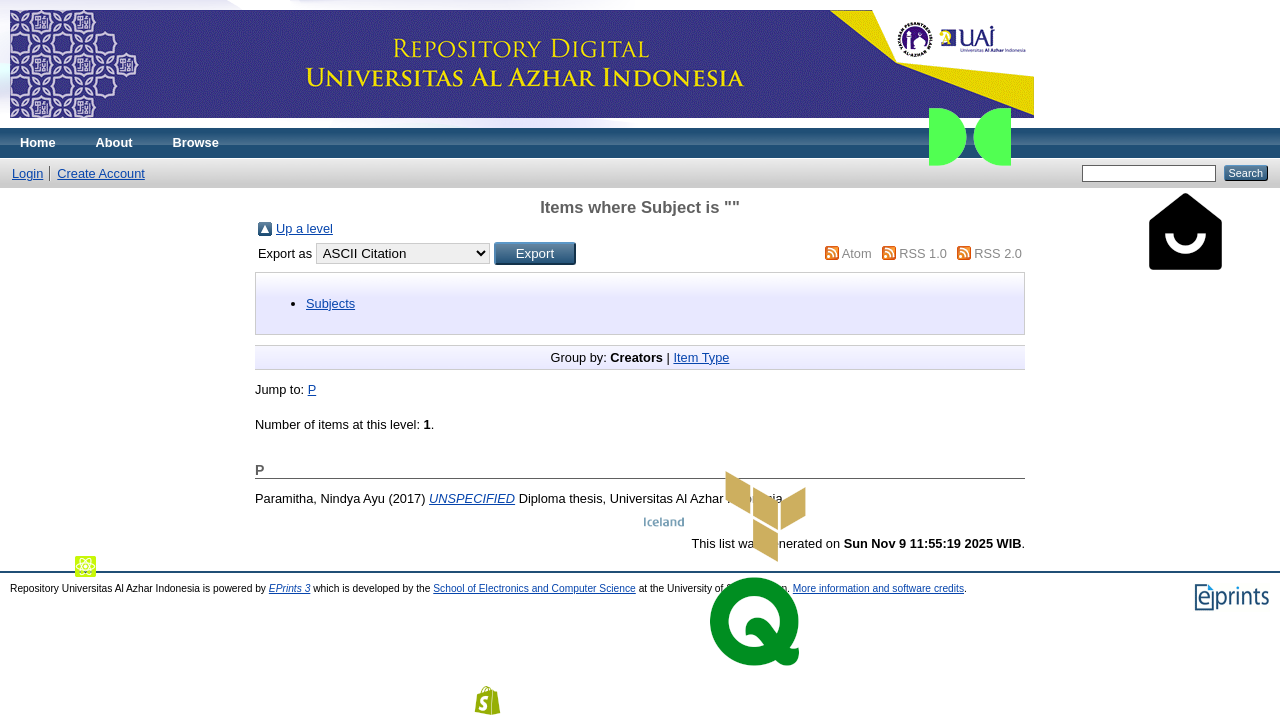 The height and width of the screenshot is (721, 1280). Describe the element at coordinates (754, 621) in the screenshot. I see `open qase test management platform` at that location.